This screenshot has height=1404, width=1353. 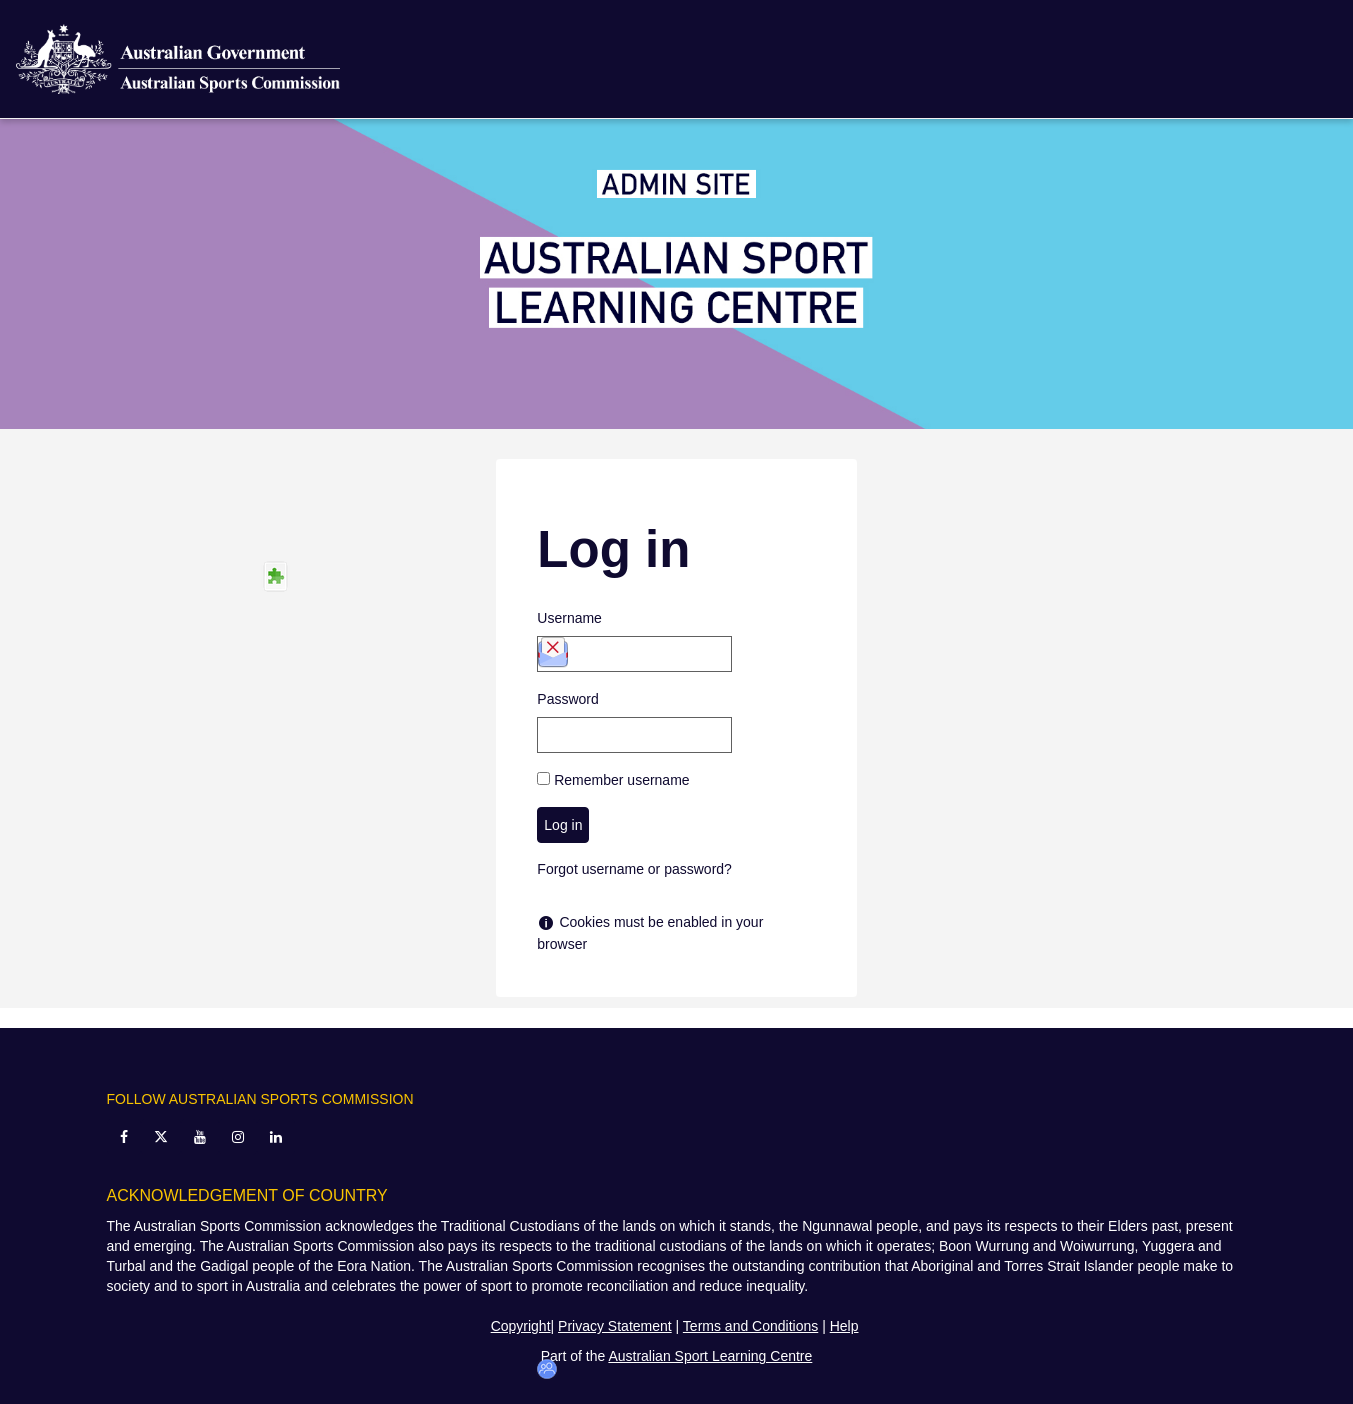 I want to click on indicates an extension or plugin file type, so click(x=275, y=576).